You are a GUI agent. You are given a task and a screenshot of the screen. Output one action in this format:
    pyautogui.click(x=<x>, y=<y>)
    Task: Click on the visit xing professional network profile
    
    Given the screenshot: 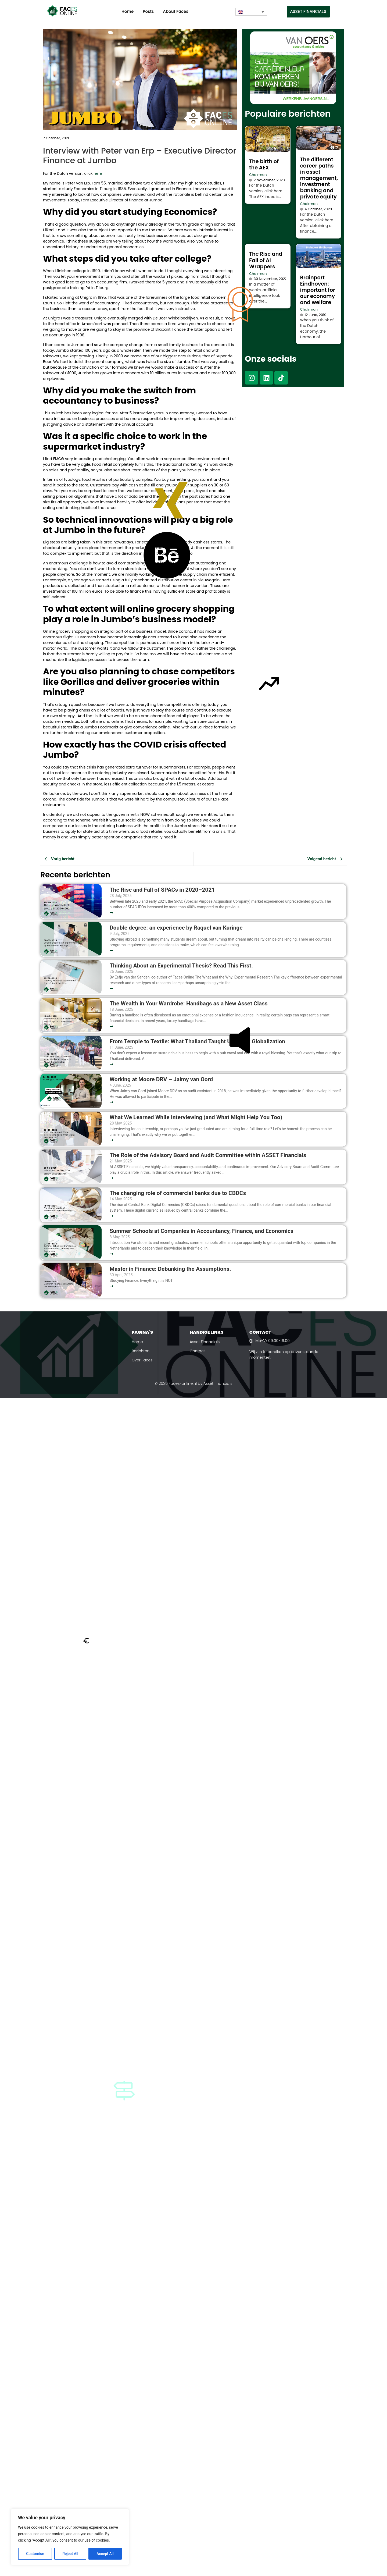 What is the action you would take?
    pyautogui.click(x=170, y=500)
    